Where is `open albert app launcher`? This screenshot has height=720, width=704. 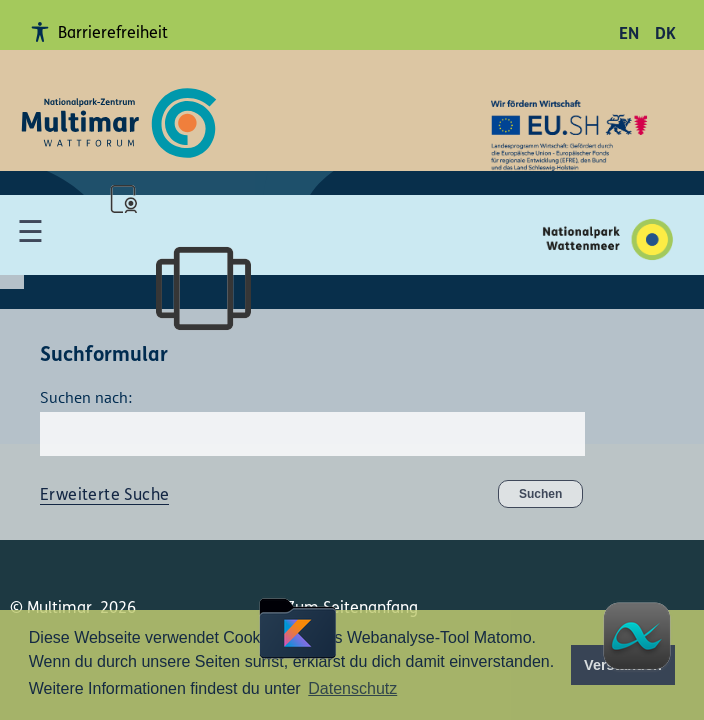
open albert app launcher is located at coordinates (637, 636).